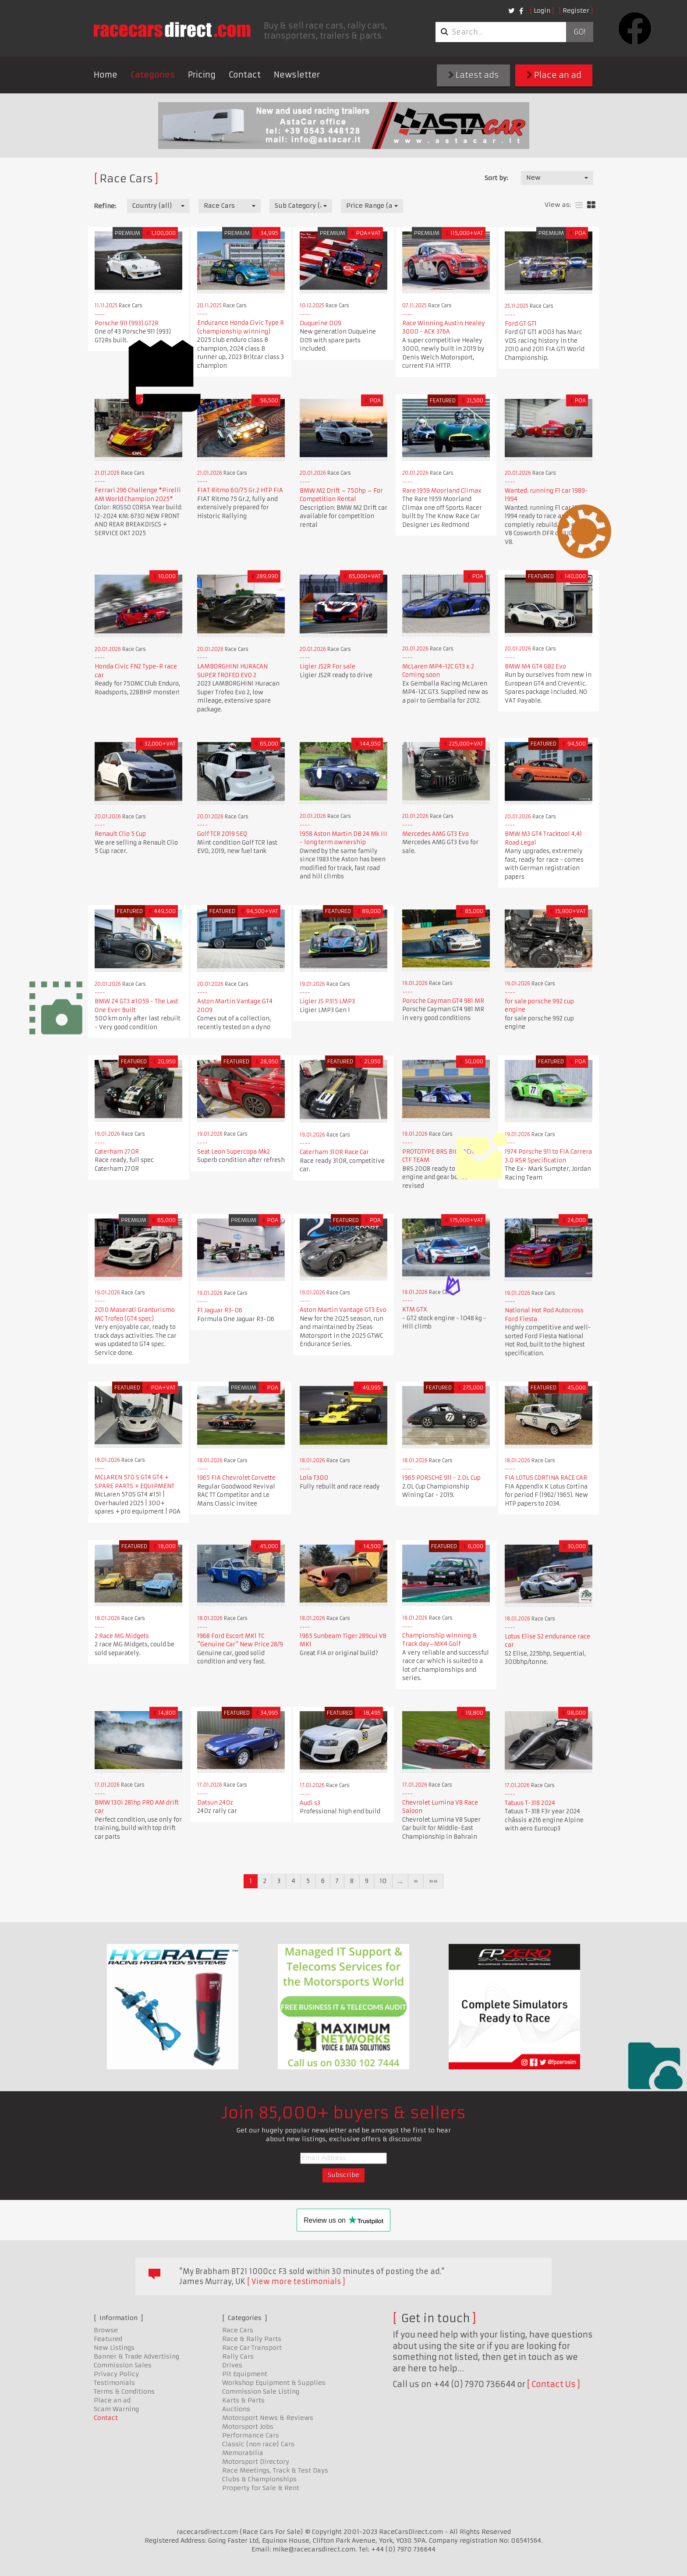 The image size is (687, 2576). I want to click on indicates unread mail or messages, so click(479, 1158).